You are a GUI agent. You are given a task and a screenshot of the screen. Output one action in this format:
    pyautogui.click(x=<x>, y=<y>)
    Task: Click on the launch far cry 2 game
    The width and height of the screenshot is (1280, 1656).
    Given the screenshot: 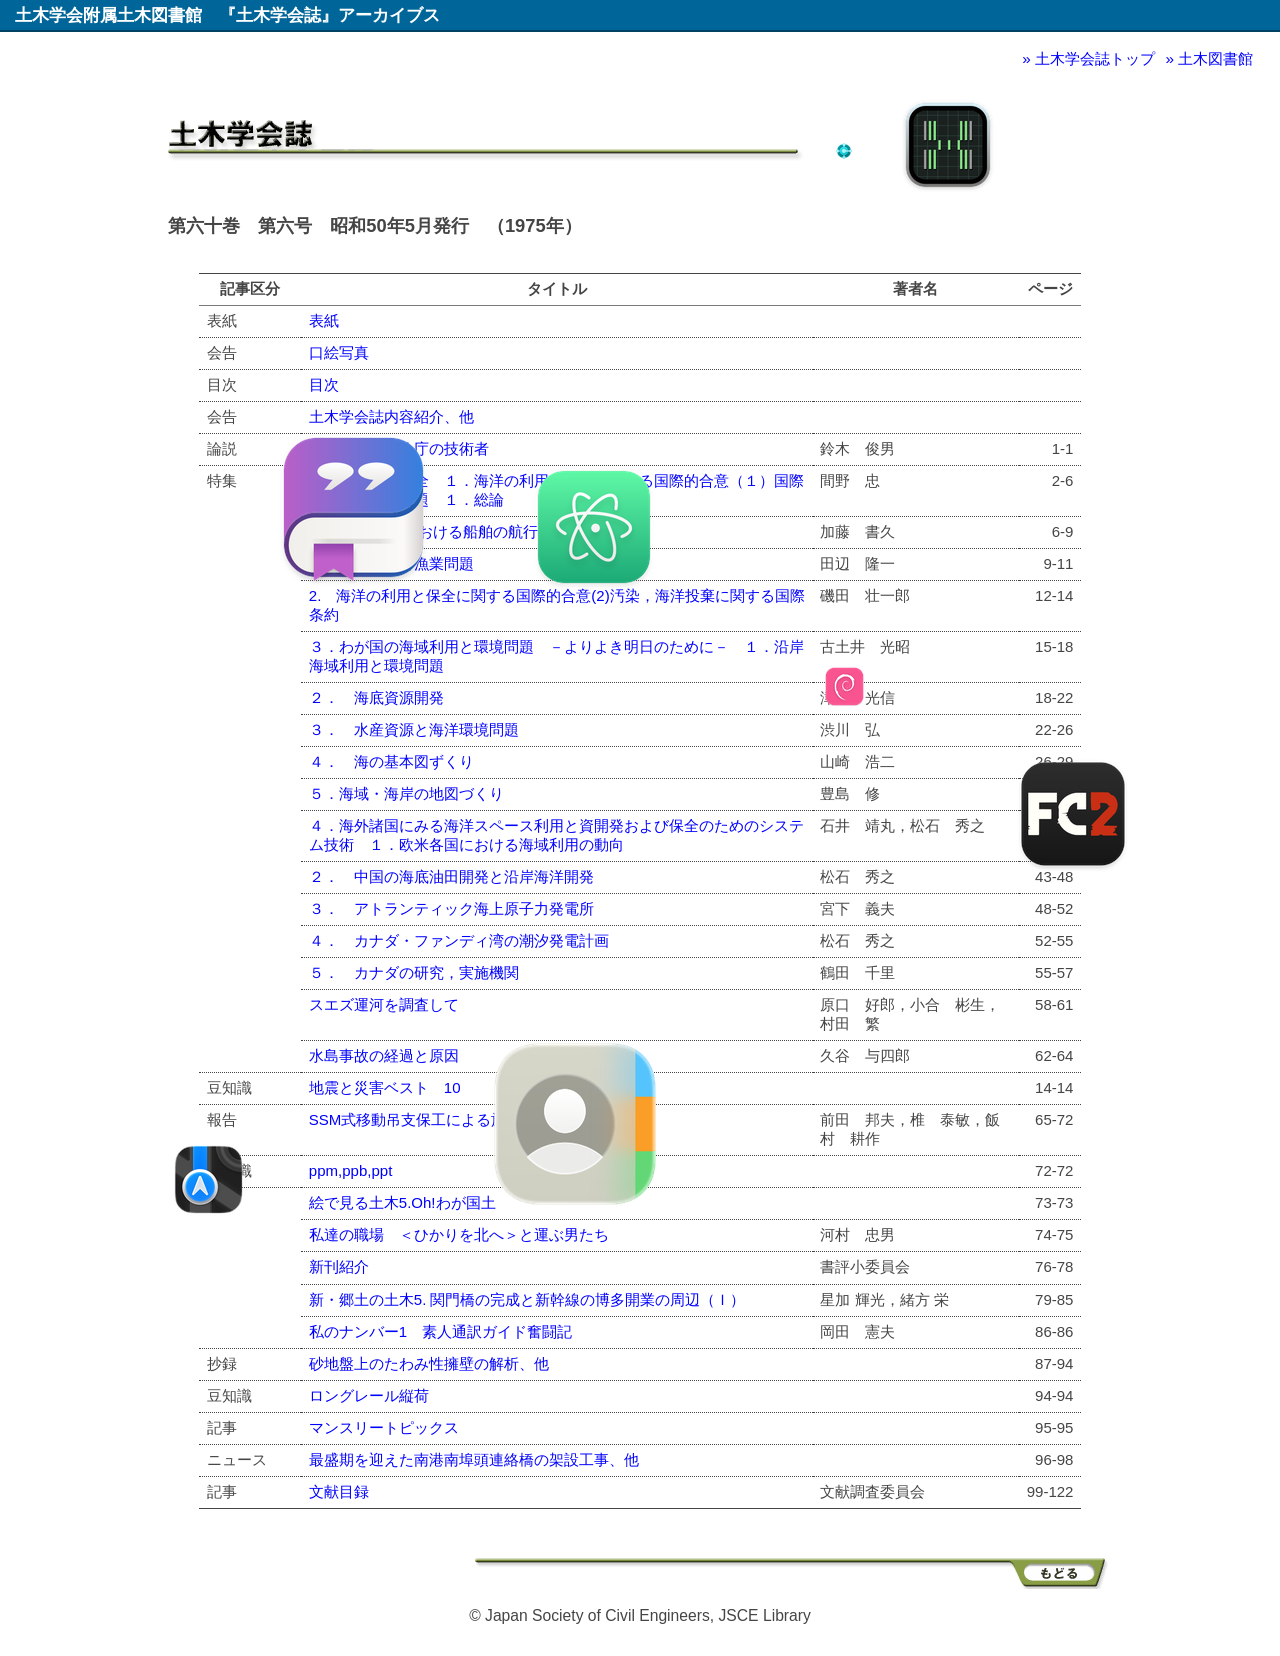 What is the action you would take?
    pyautogui.click(x=1073, y=814)
    